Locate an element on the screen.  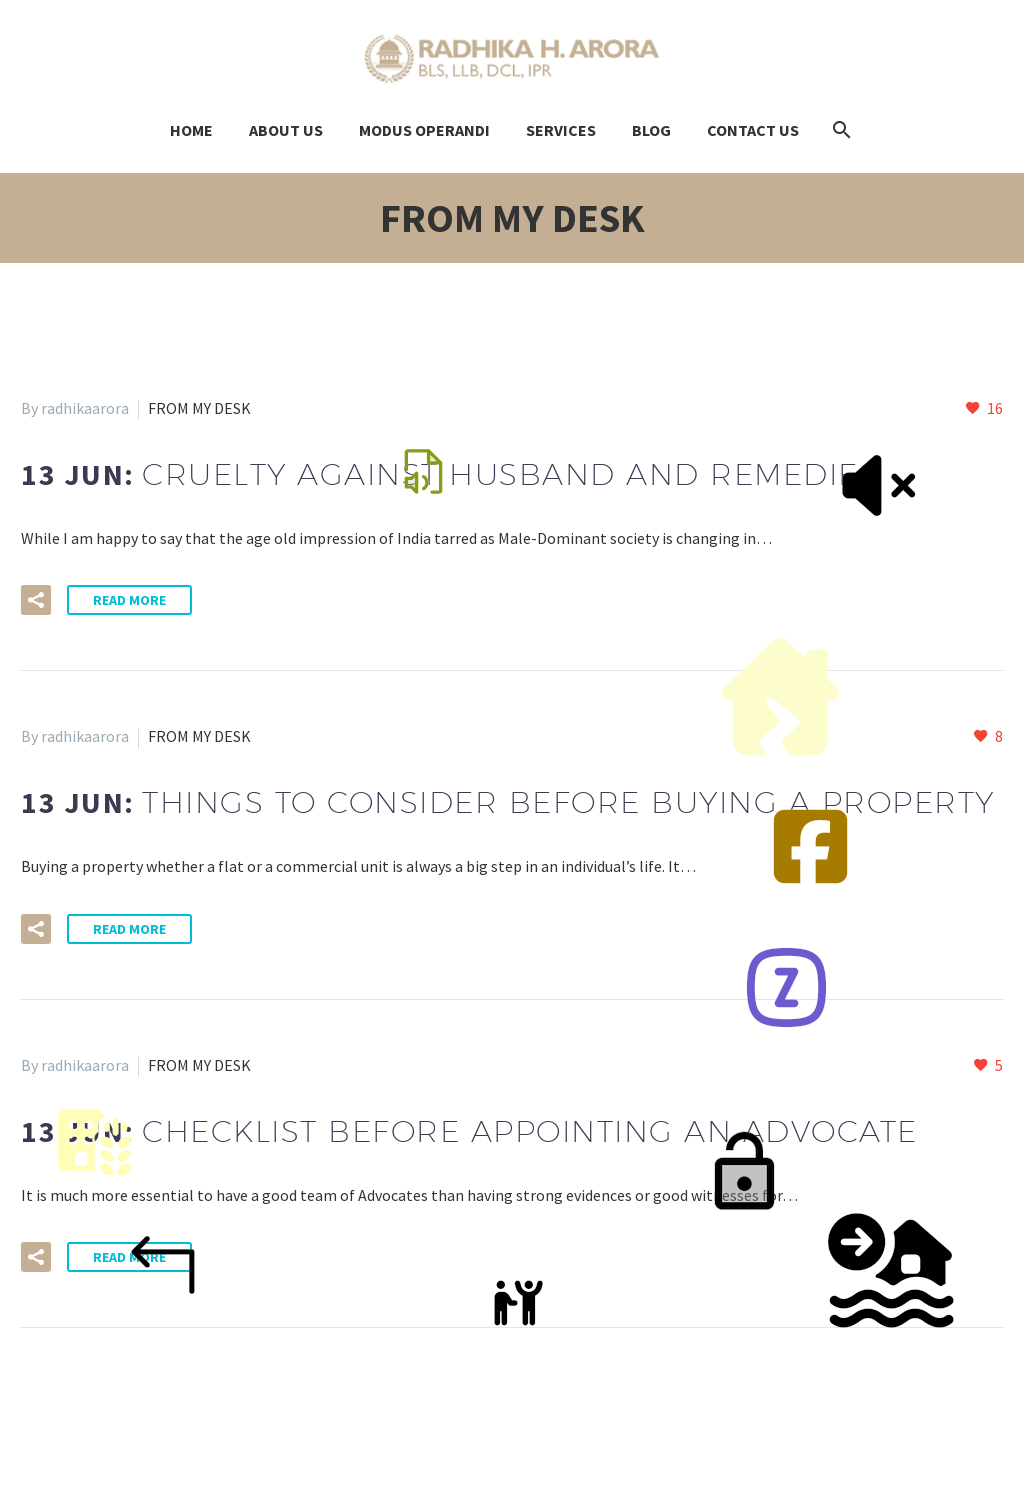
mute audio or sound is located at coordinates (881, 485).